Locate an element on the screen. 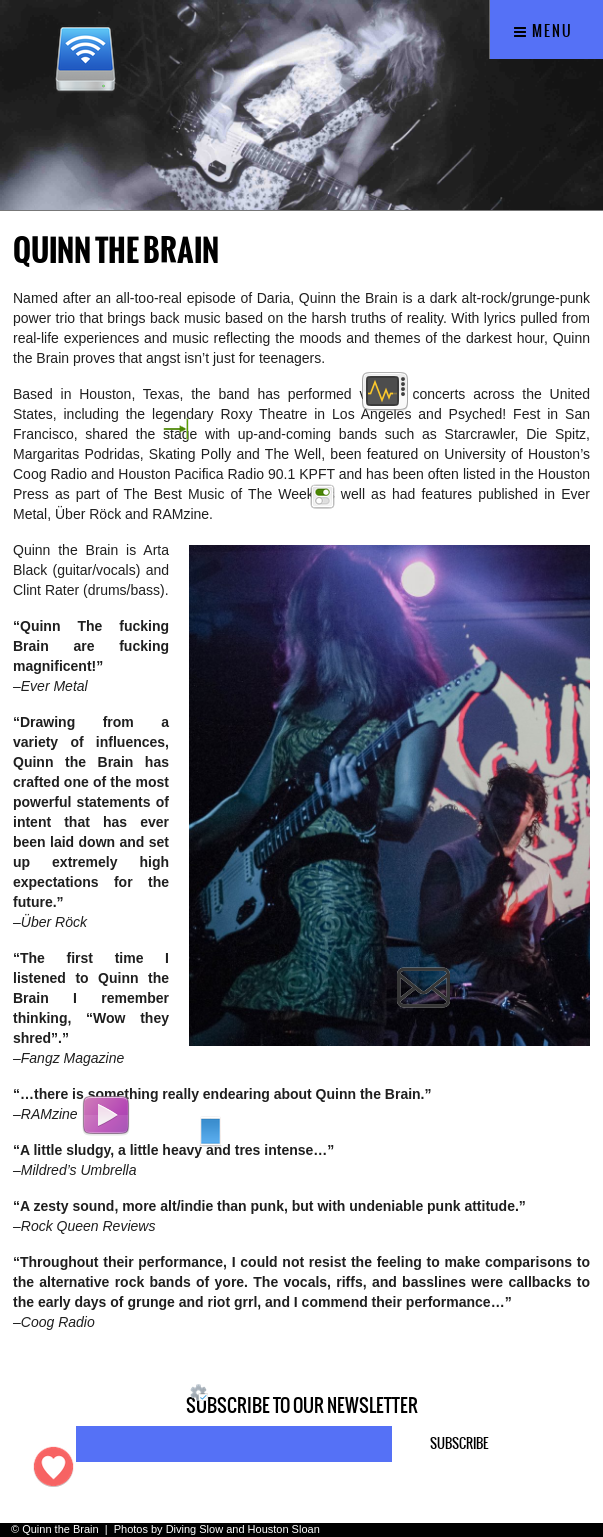  mark item as favorite is located at coordinates (53, 1466).